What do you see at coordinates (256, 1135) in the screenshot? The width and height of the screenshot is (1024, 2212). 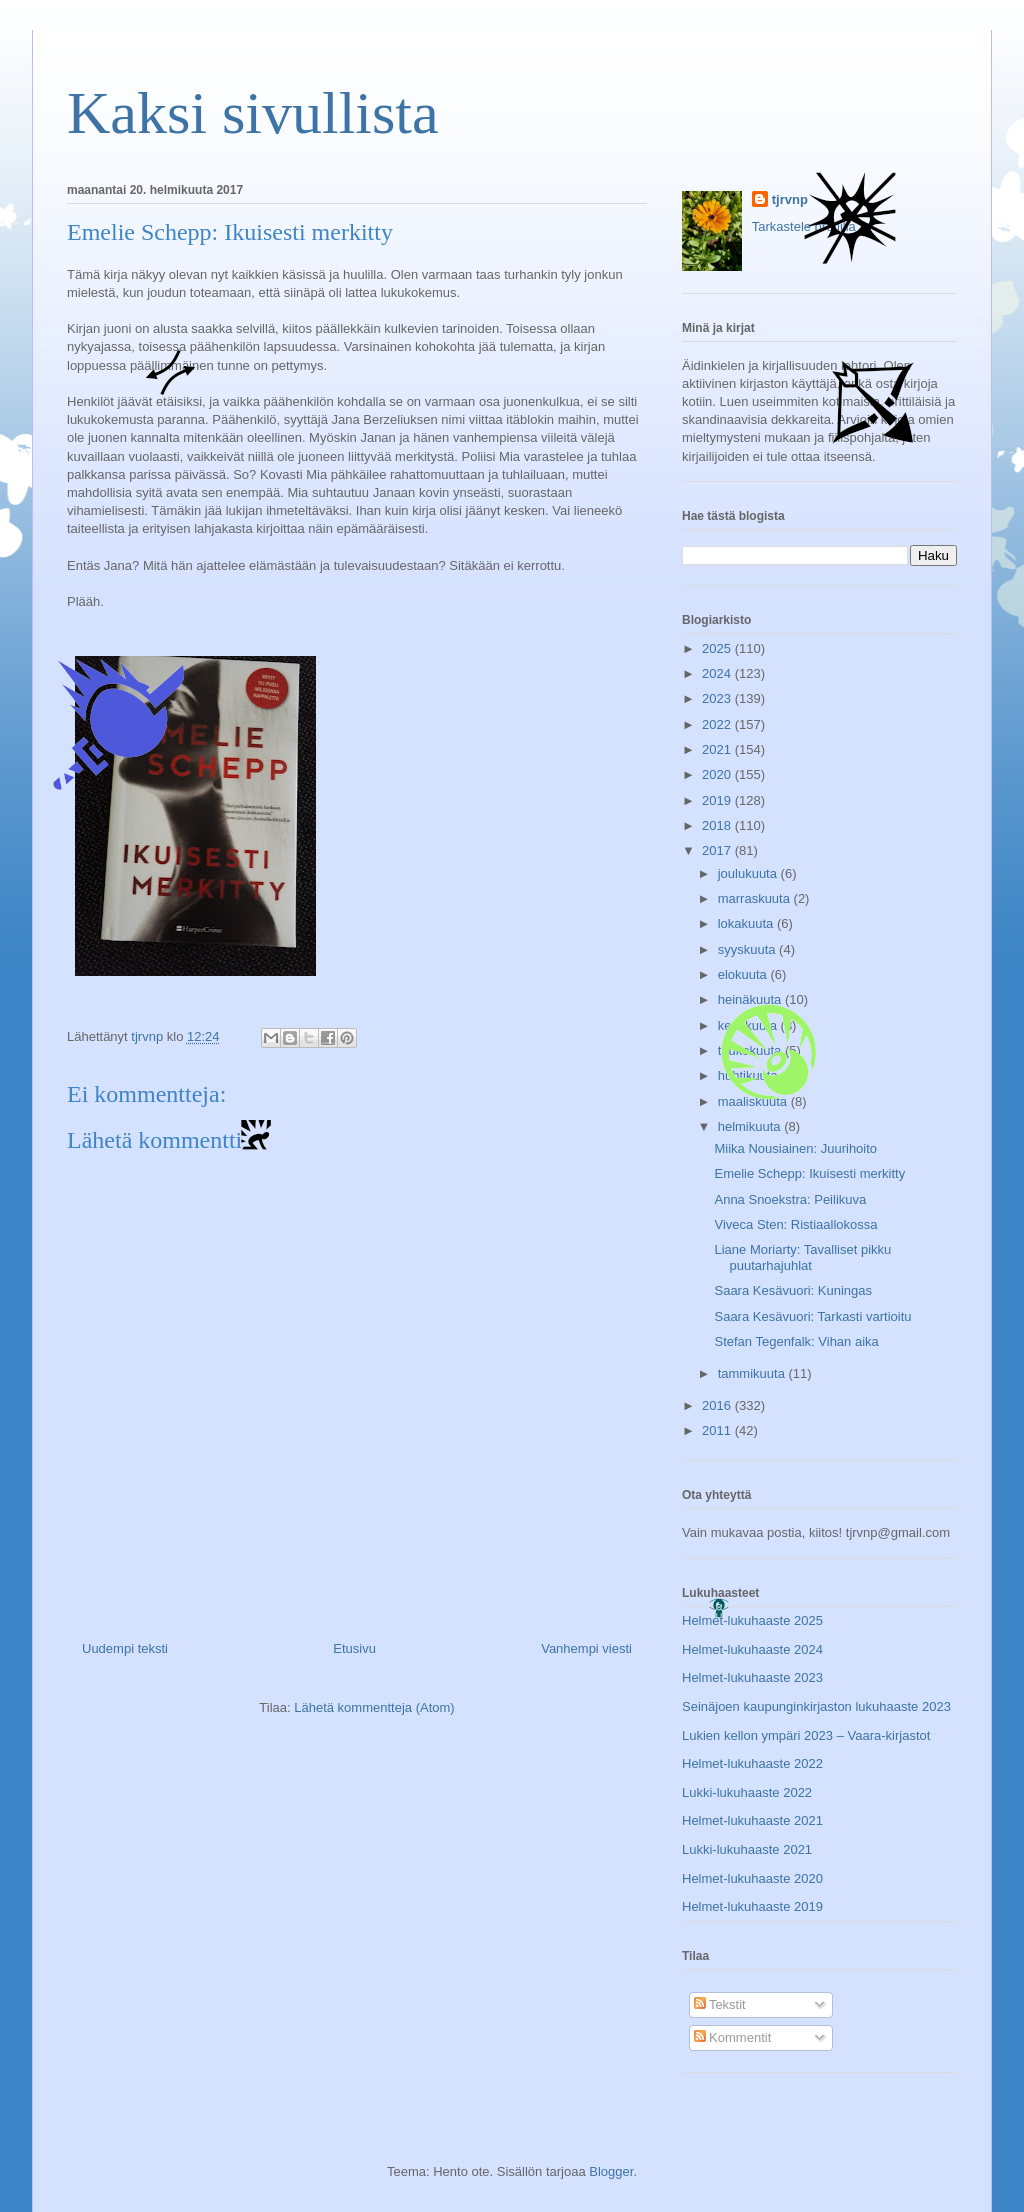 I see `indicates oppression or overwhelming force in gameplay` at bounding box center [256, 1135].